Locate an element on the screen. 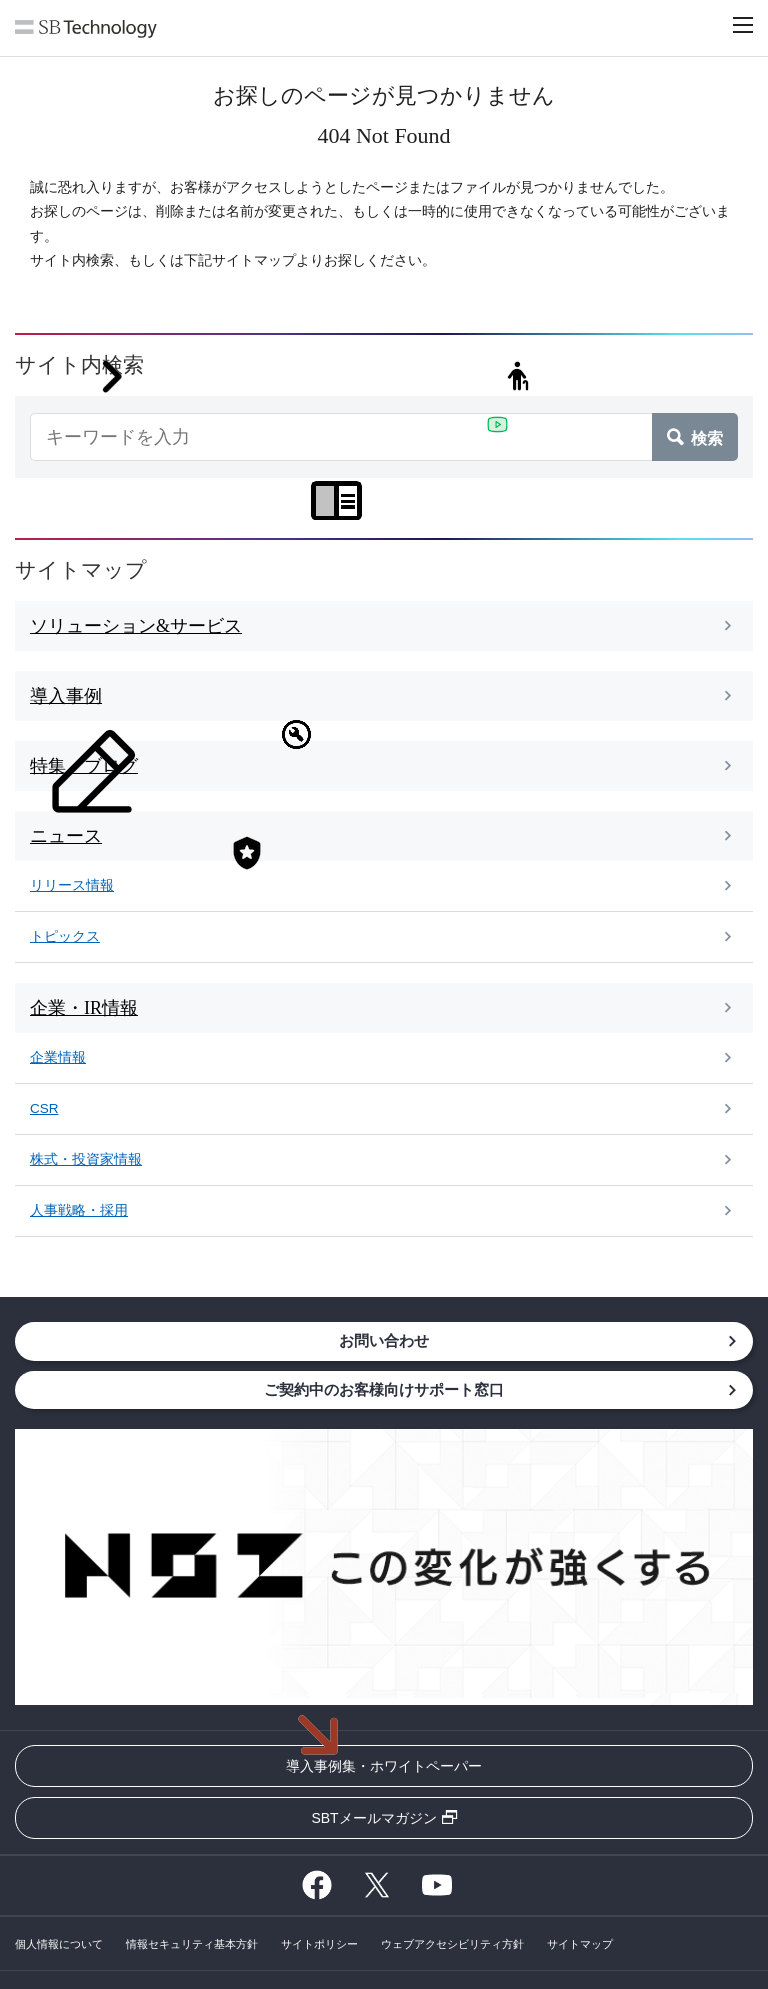  open YouTube app is located at coordinates (497, 424).